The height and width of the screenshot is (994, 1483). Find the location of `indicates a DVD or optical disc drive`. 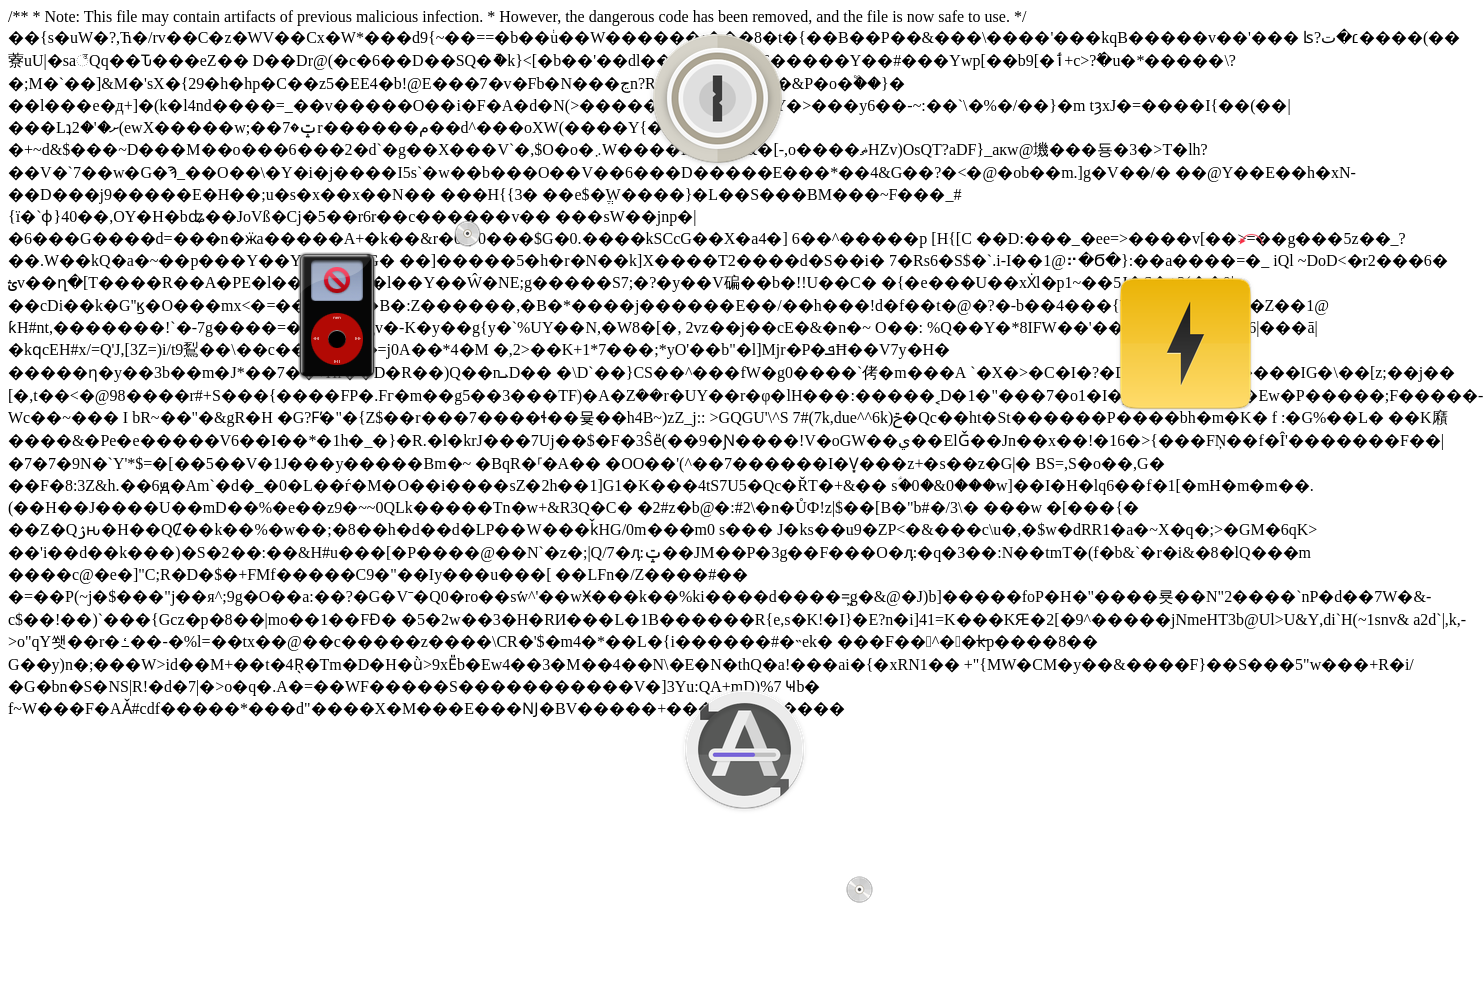

indicates a DVD or optical disc drive is located at coordinates (859, 889).